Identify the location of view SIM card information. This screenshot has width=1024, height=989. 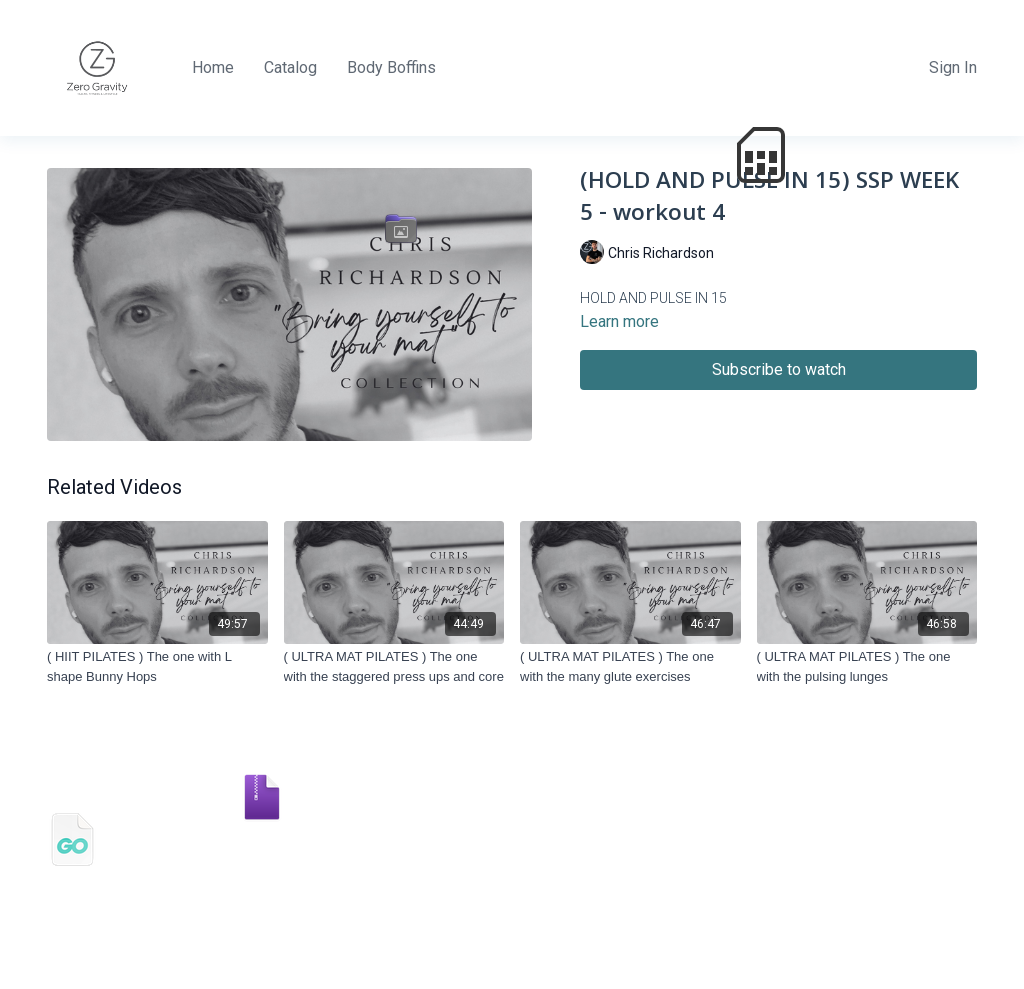
(761, 155).